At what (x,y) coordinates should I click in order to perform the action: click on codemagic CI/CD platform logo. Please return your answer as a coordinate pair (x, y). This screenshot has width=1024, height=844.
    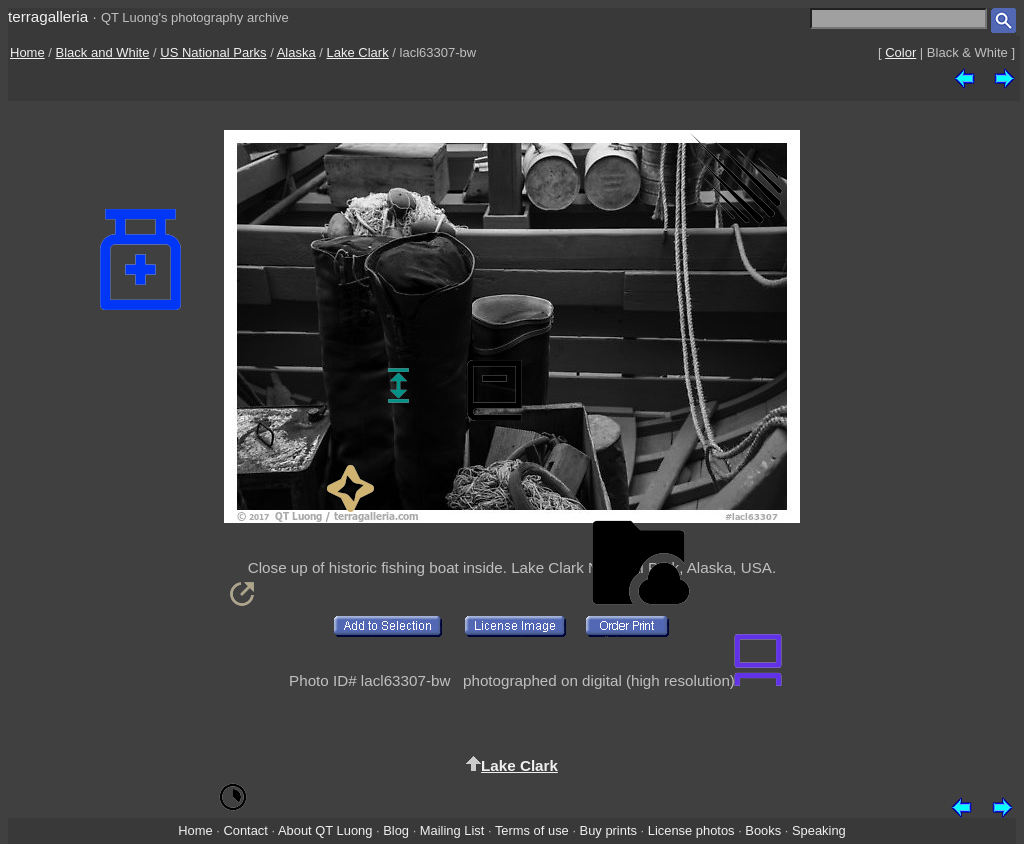
    Looking at the image, I should click on (350, 488).